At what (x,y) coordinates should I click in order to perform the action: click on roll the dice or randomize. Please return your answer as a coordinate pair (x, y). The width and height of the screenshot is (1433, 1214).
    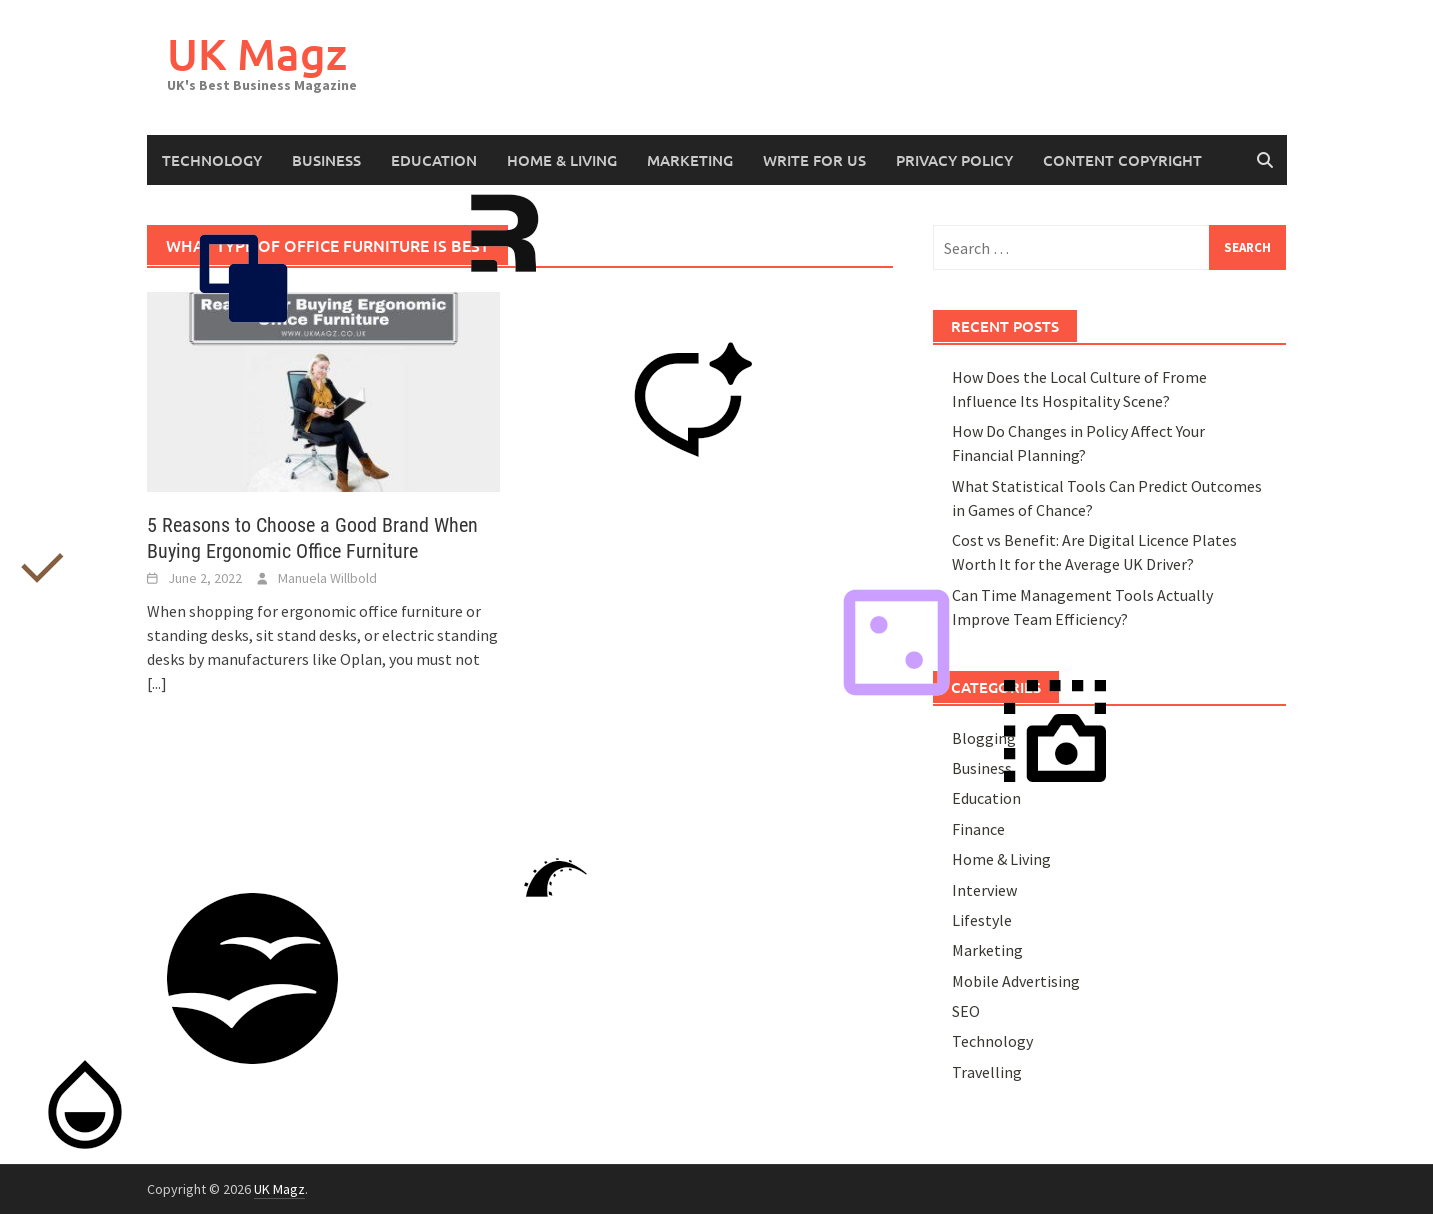
    Looking at the image, I should click on (896, 642).